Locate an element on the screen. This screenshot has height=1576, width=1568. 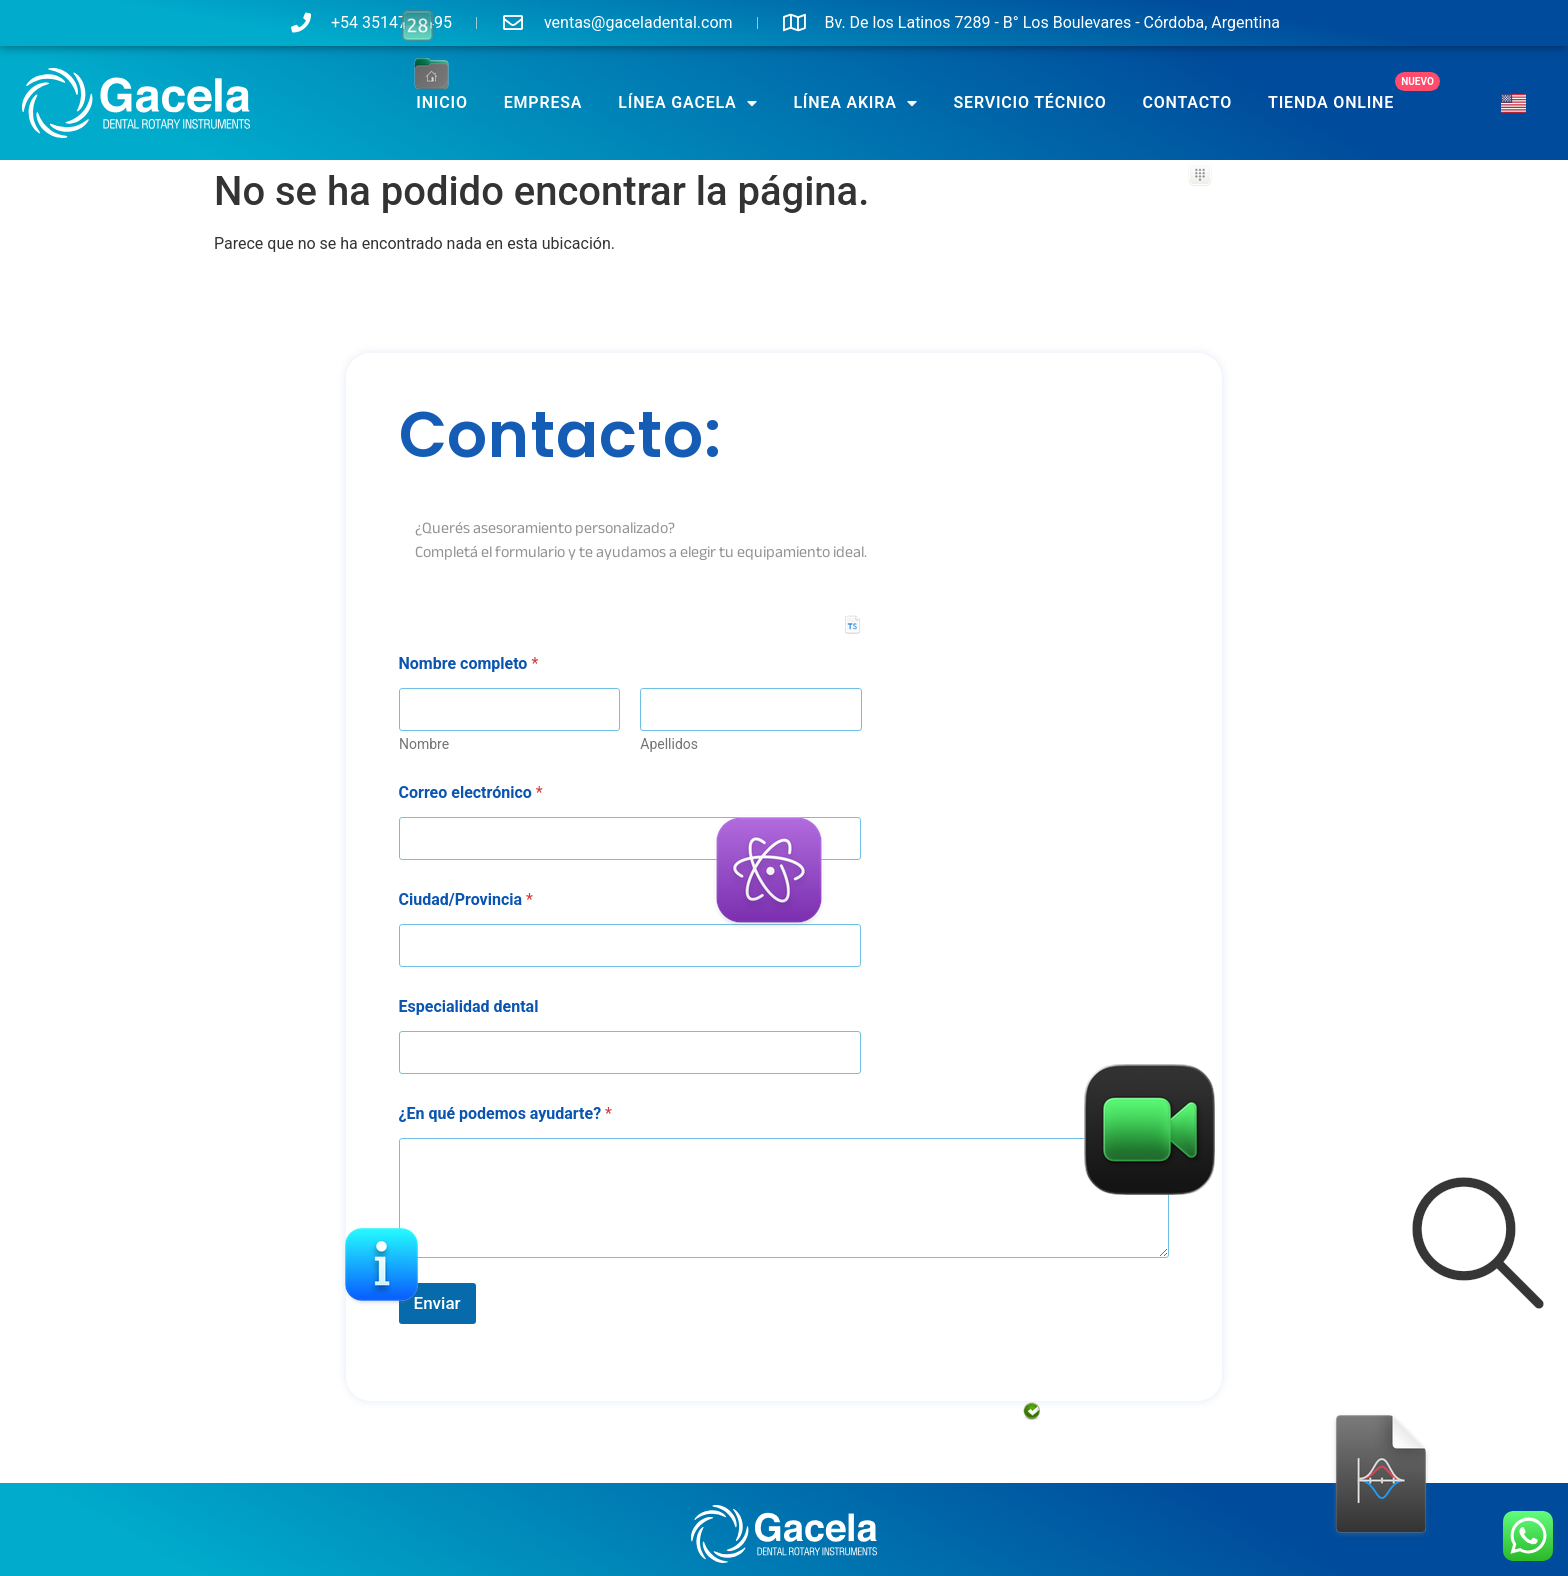
open facetime app is located at coordinates (1149, 1129).